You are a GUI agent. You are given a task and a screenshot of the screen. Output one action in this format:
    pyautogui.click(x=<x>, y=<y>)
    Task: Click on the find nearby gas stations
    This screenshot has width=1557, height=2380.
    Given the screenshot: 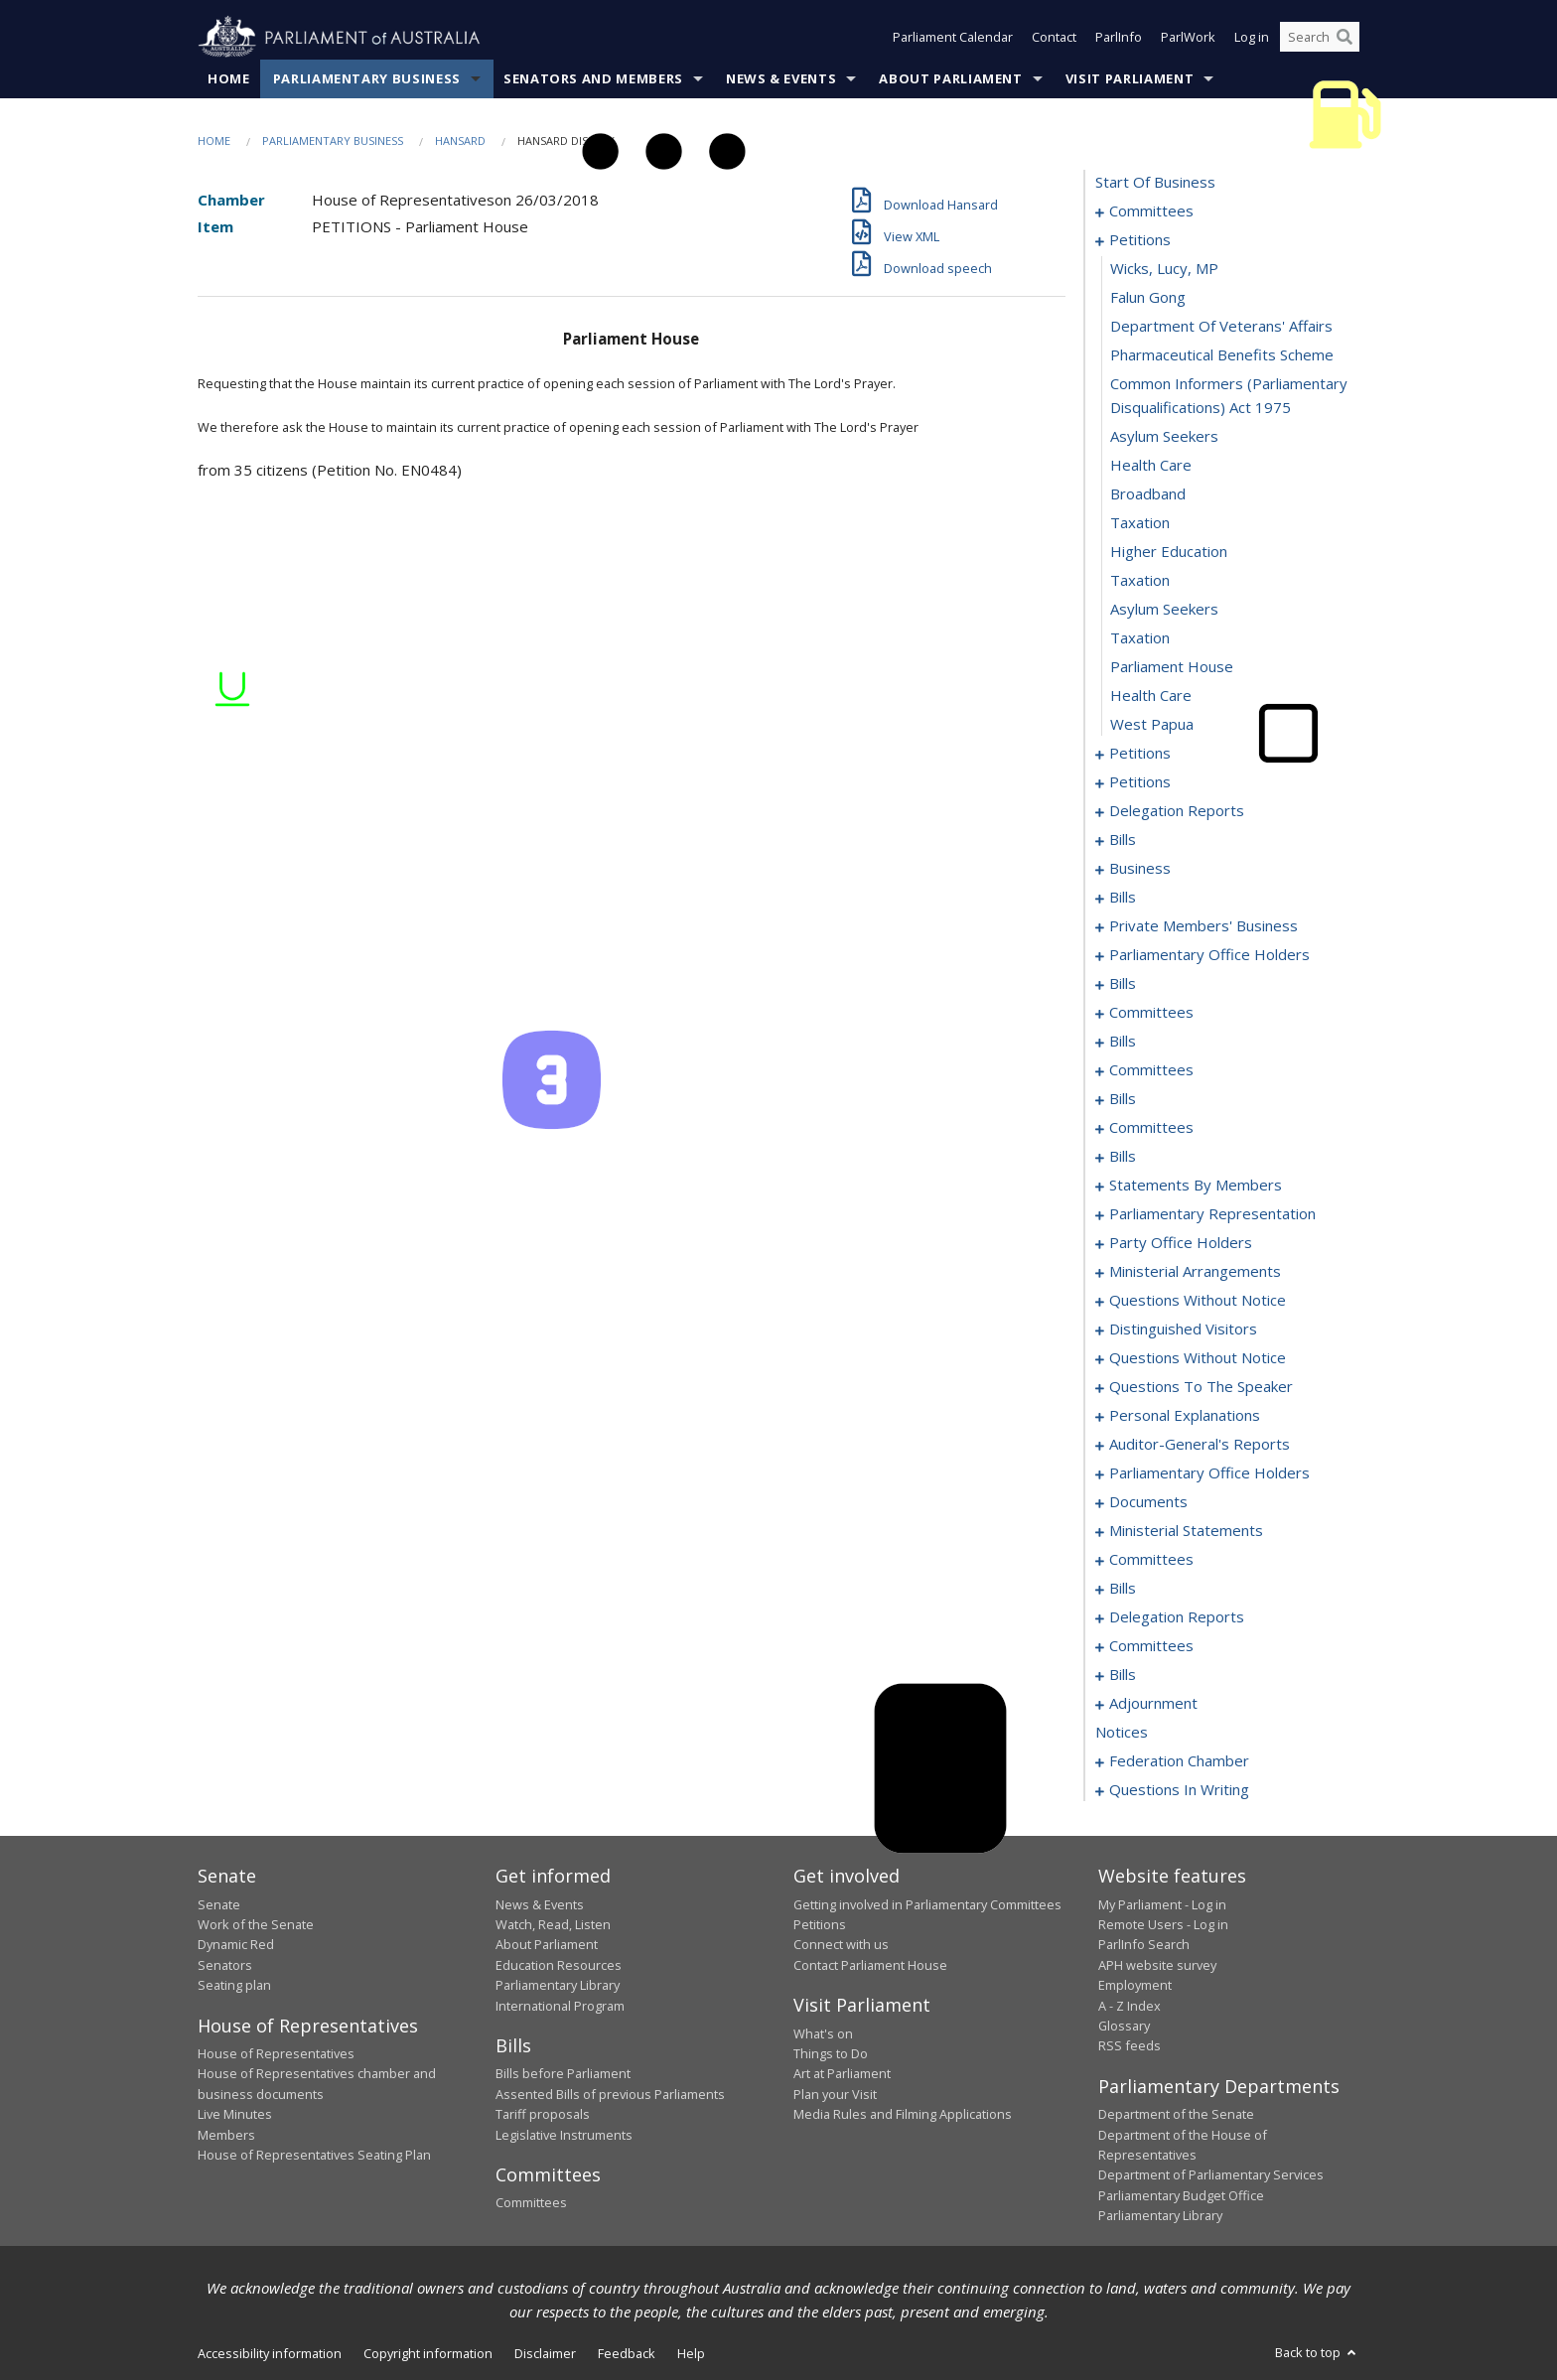 What is the action you would take?
    pyautogui.click(x=1346, y=114)
    